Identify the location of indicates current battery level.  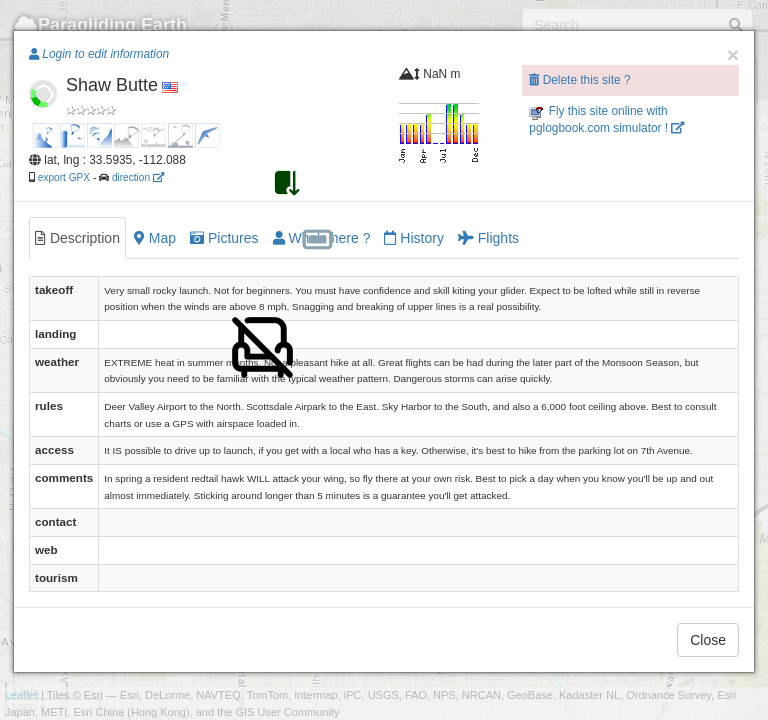
(317, 239).